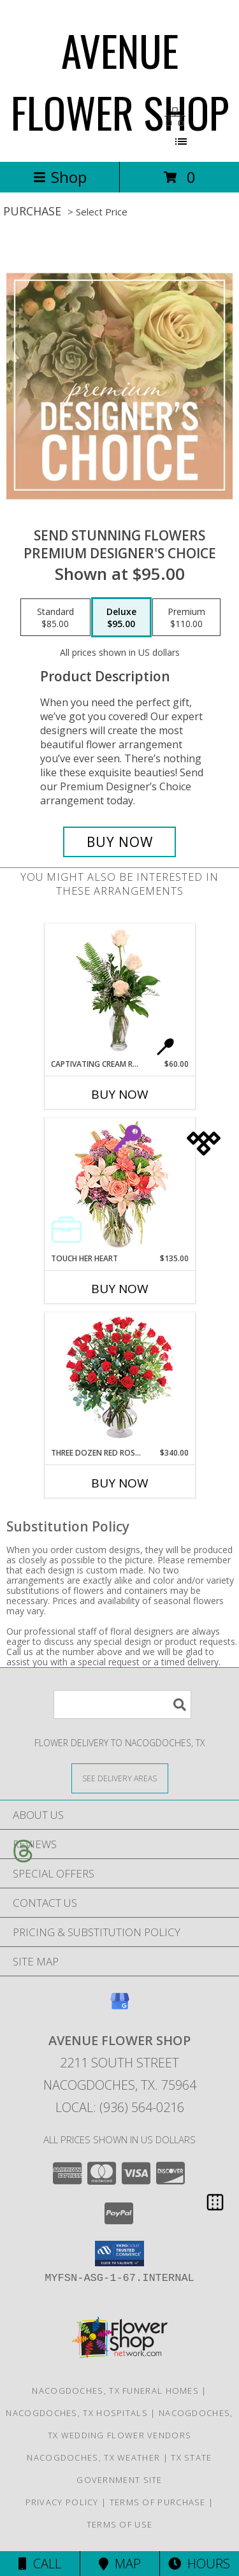 The width and height of the screenshot is (239, 2576). What do you see at coordinates (127, 1139) in the screenshot?
I see `access security or password settings` at bounding box center [127, 1139].